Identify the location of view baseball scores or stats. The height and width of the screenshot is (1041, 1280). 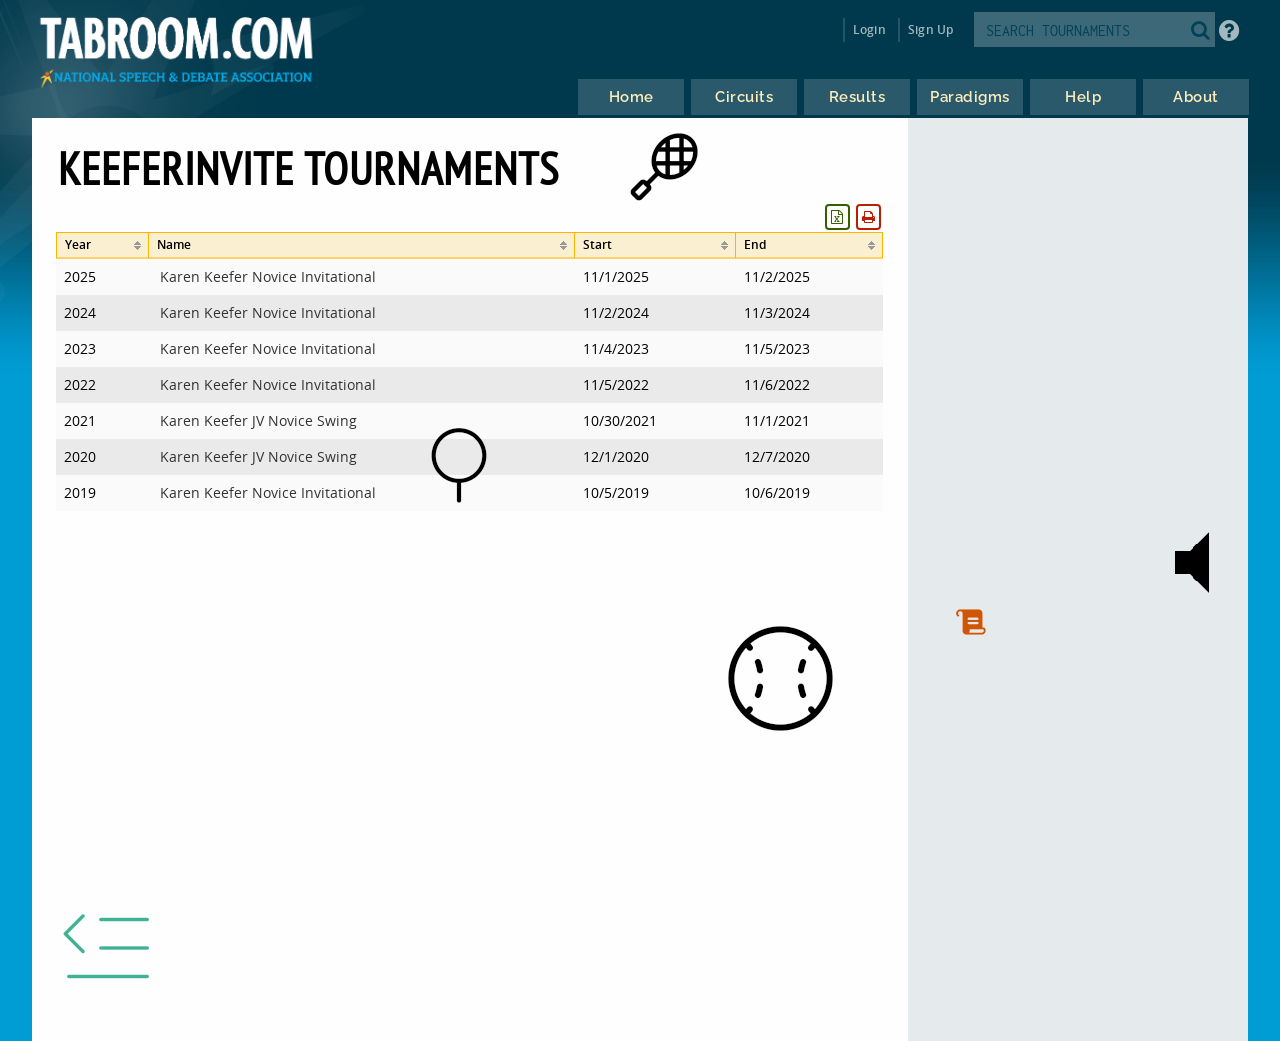
(780, 678).